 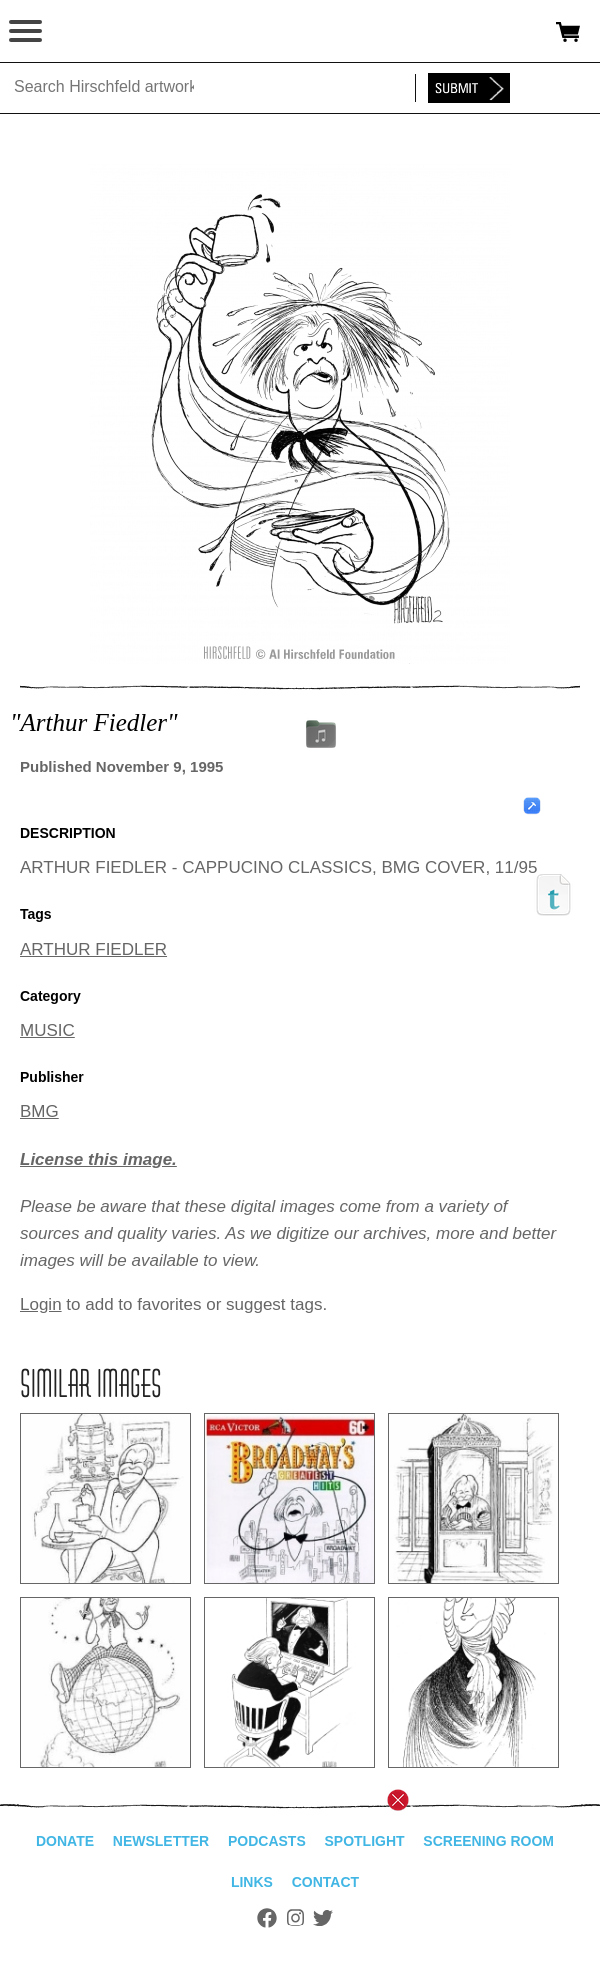 I want to click on indicates a sync error with a shared file or folder, so click(x=398, y=1800).